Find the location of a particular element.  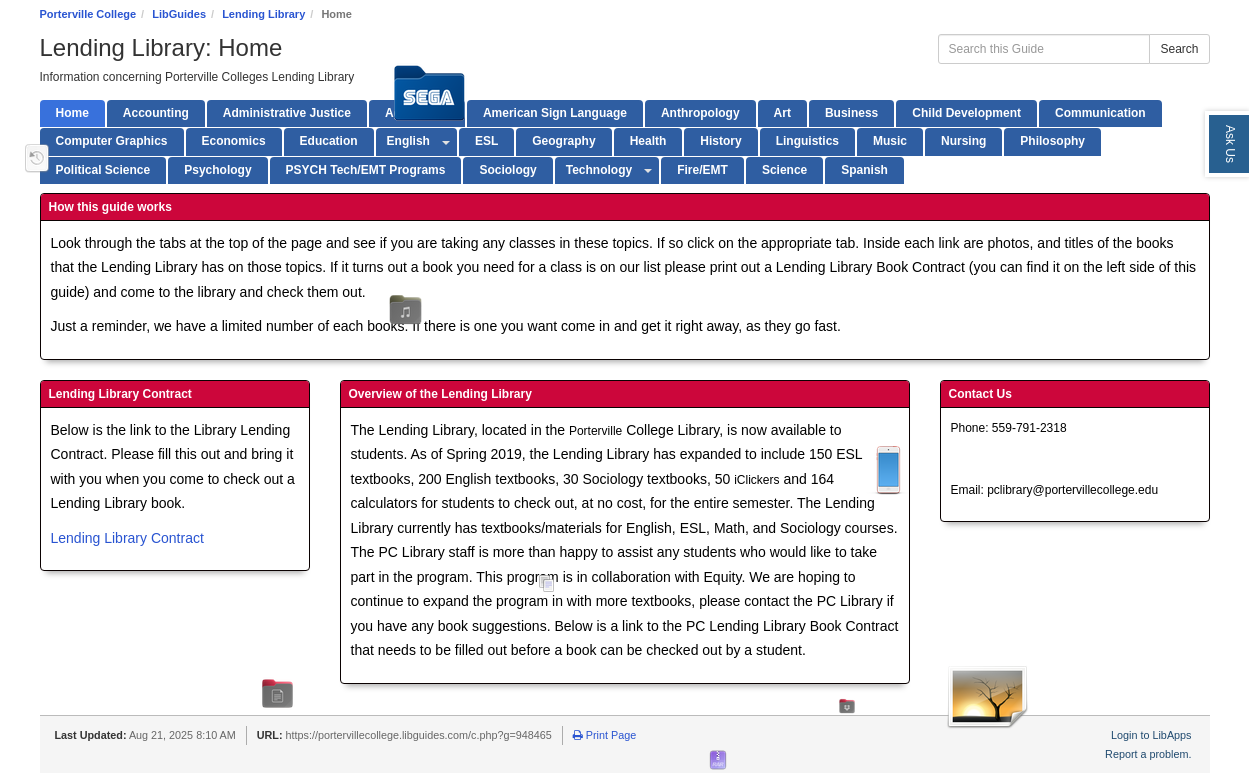

indicates an image file type is located at coordinates (987, 698).